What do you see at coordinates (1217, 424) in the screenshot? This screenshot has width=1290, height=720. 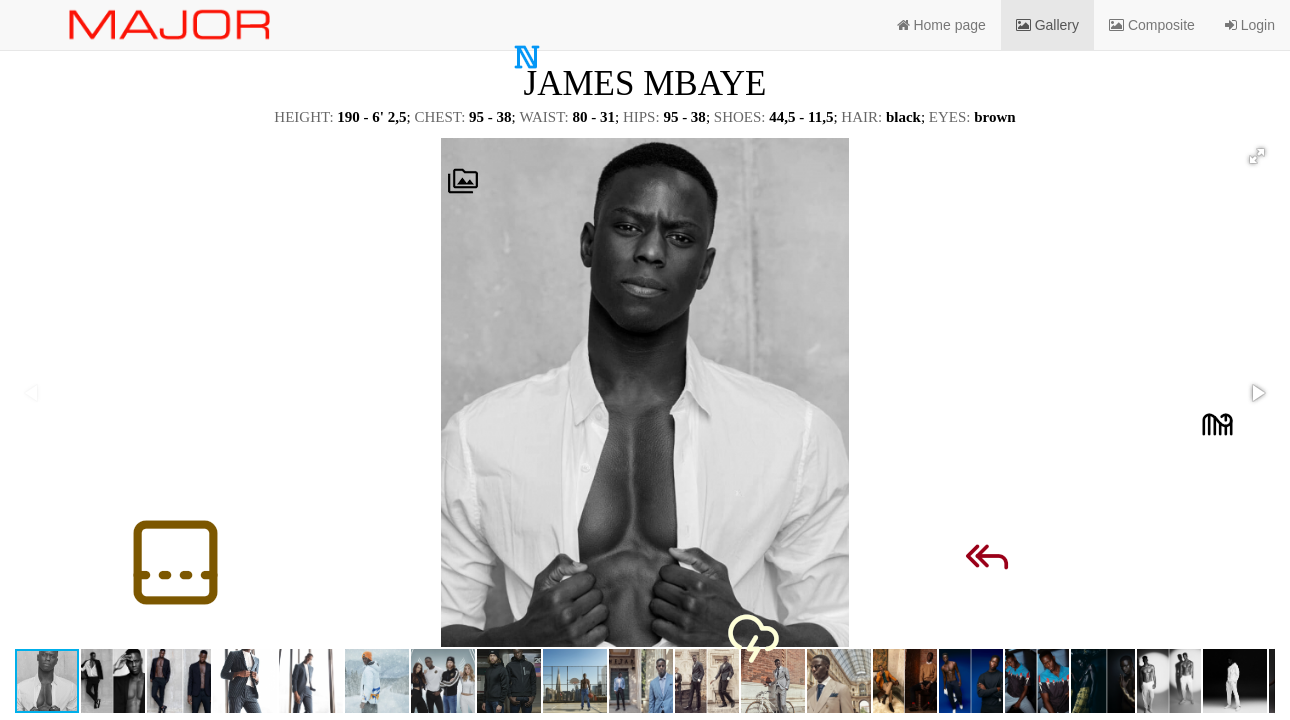 I see `access amusement park or theme park information` at bounding box center [1217, 424].